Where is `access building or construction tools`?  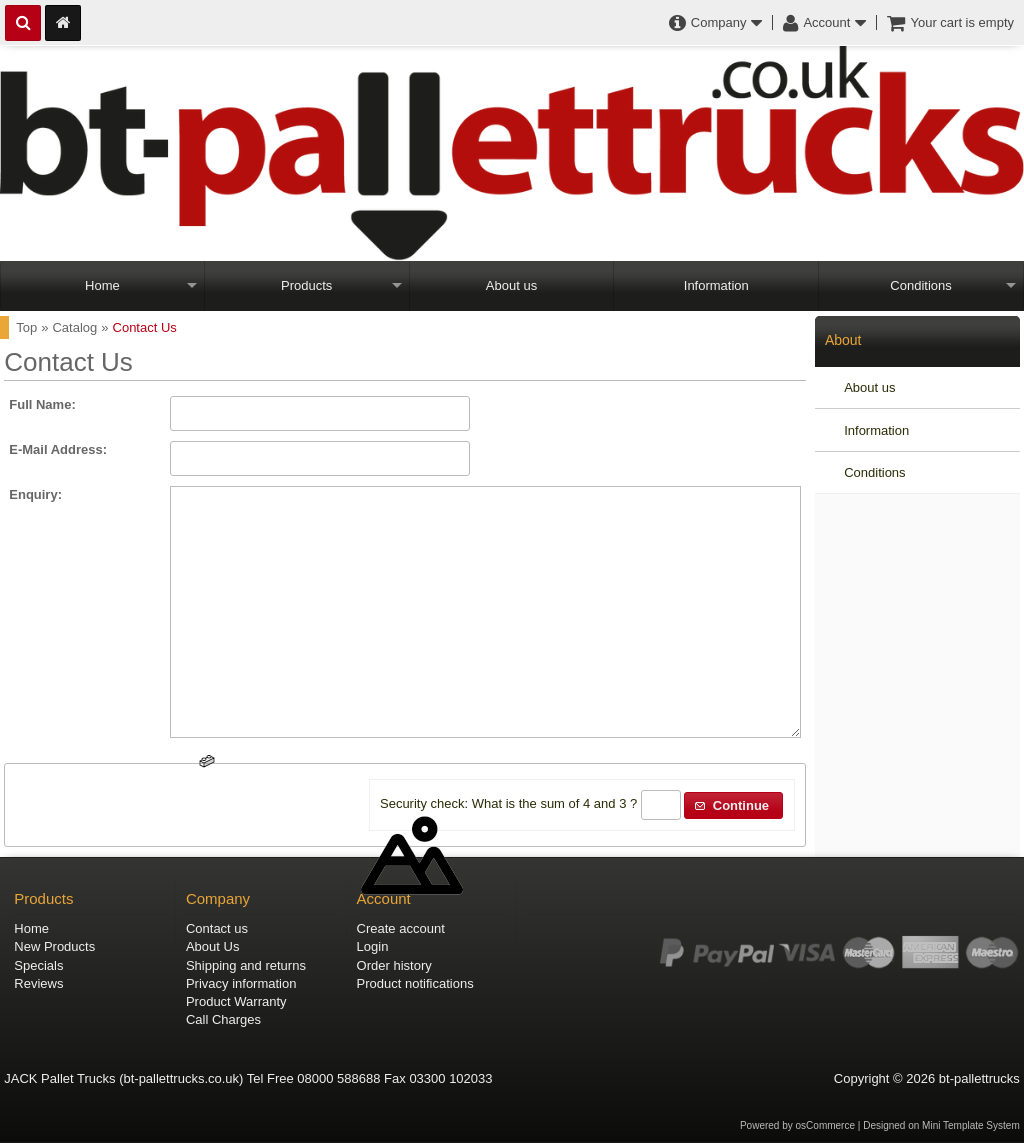
access building or construction tools is located at coordinates (207, 761).